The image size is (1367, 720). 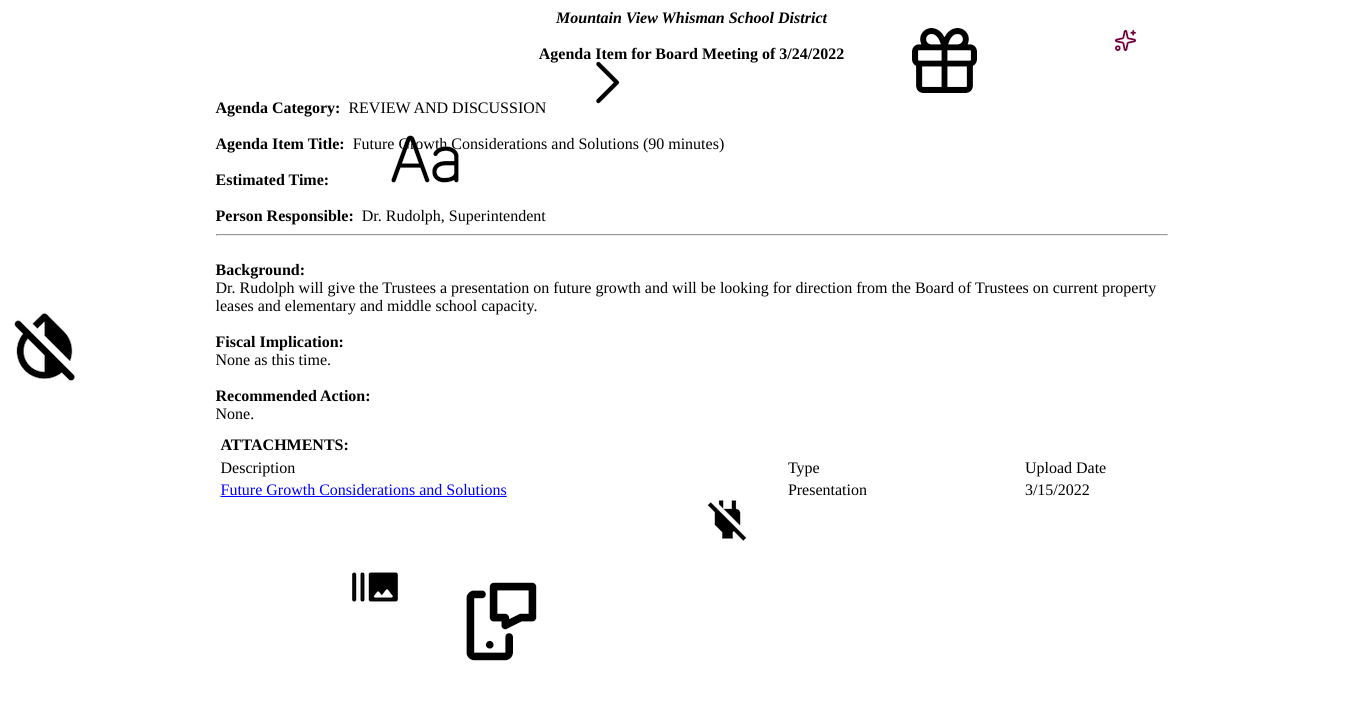 I want to click on disable color inversion mode, so click(x=44, y=345).